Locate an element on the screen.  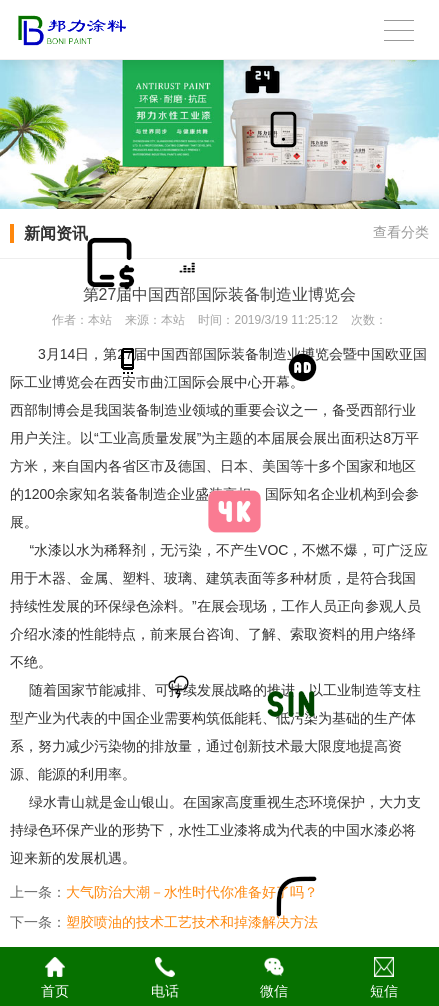
apply iOS-style rounded corner to element is located at coordinates (296, 896).